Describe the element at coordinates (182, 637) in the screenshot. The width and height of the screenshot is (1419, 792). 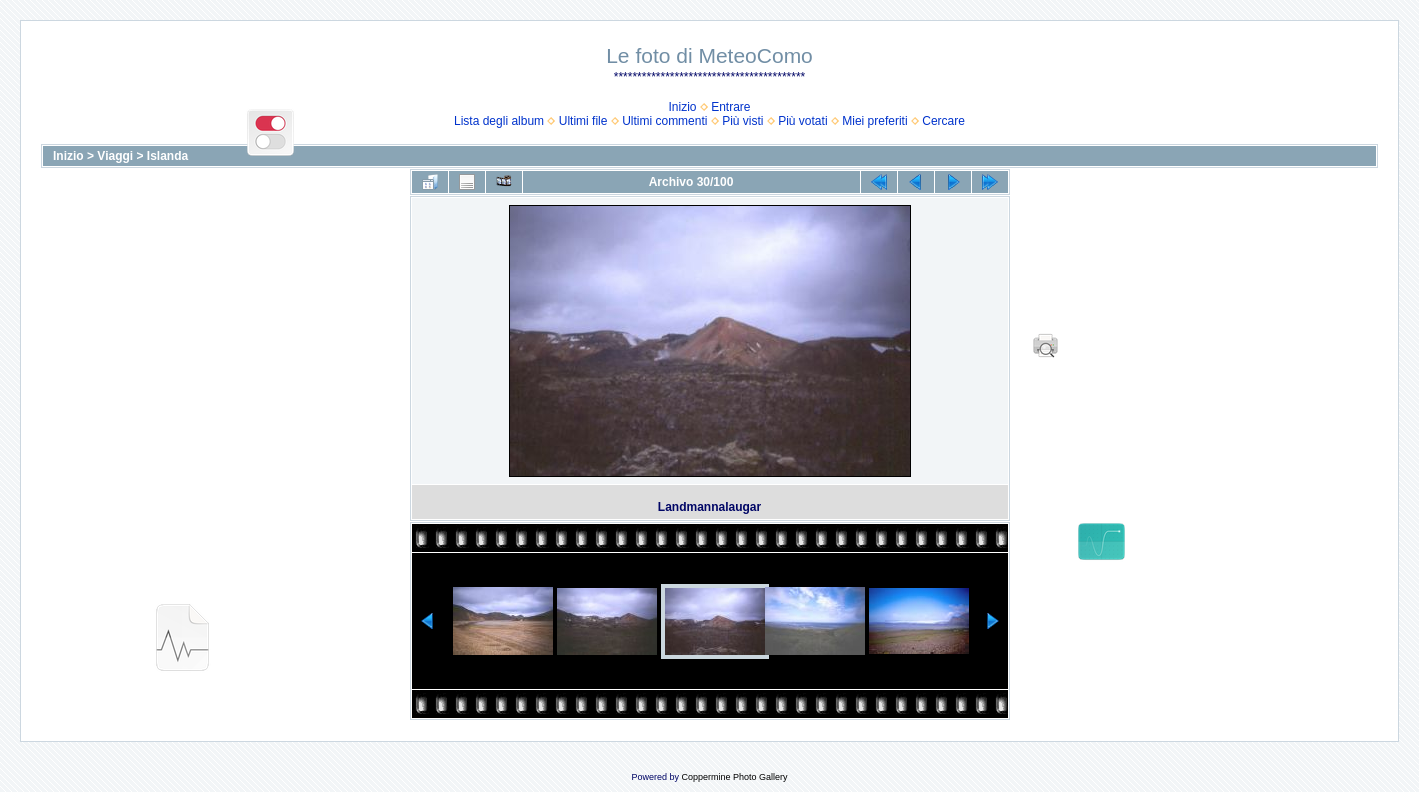
I see `view system log file` at that location.